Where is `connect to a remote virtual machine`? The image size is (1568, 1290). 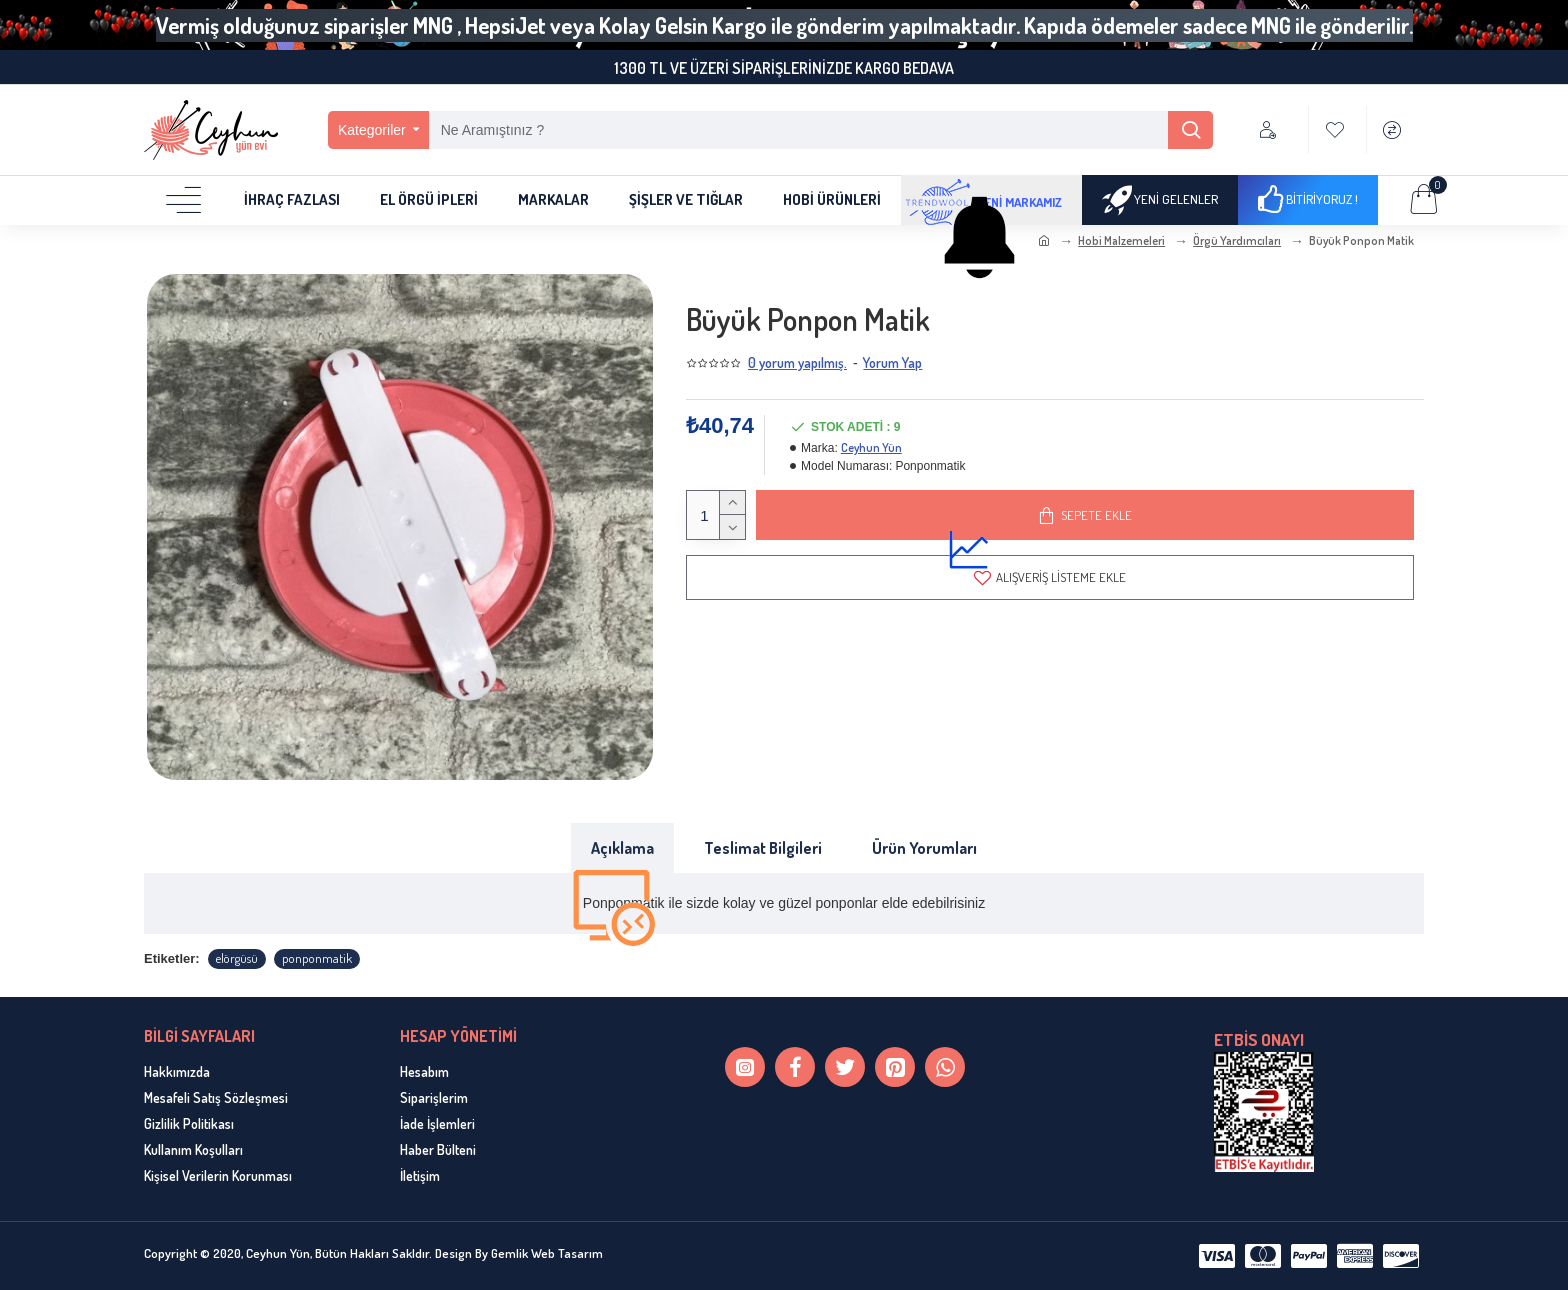 connect to a remote virtual machine is located at coordinates (611, 902).